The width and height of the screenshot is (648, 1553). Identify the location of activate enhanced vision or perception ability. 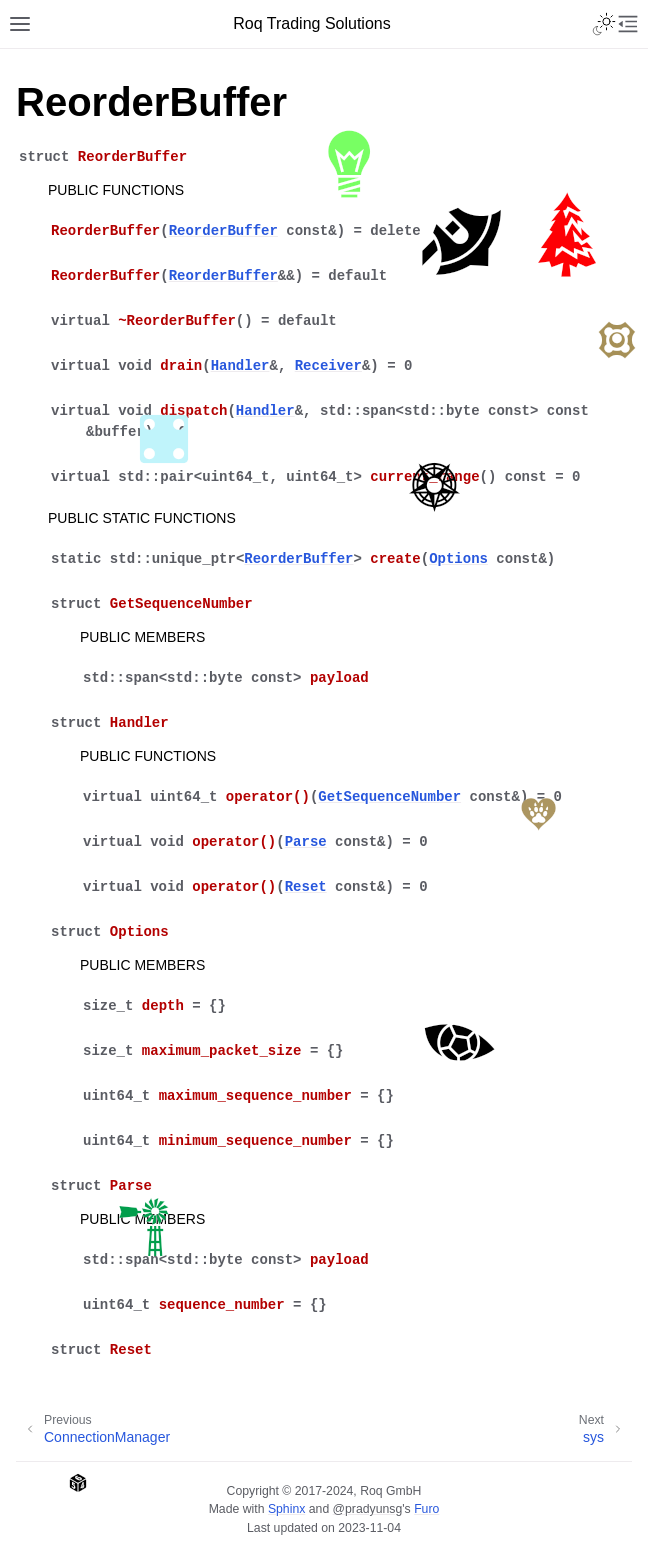
(459, 1044).